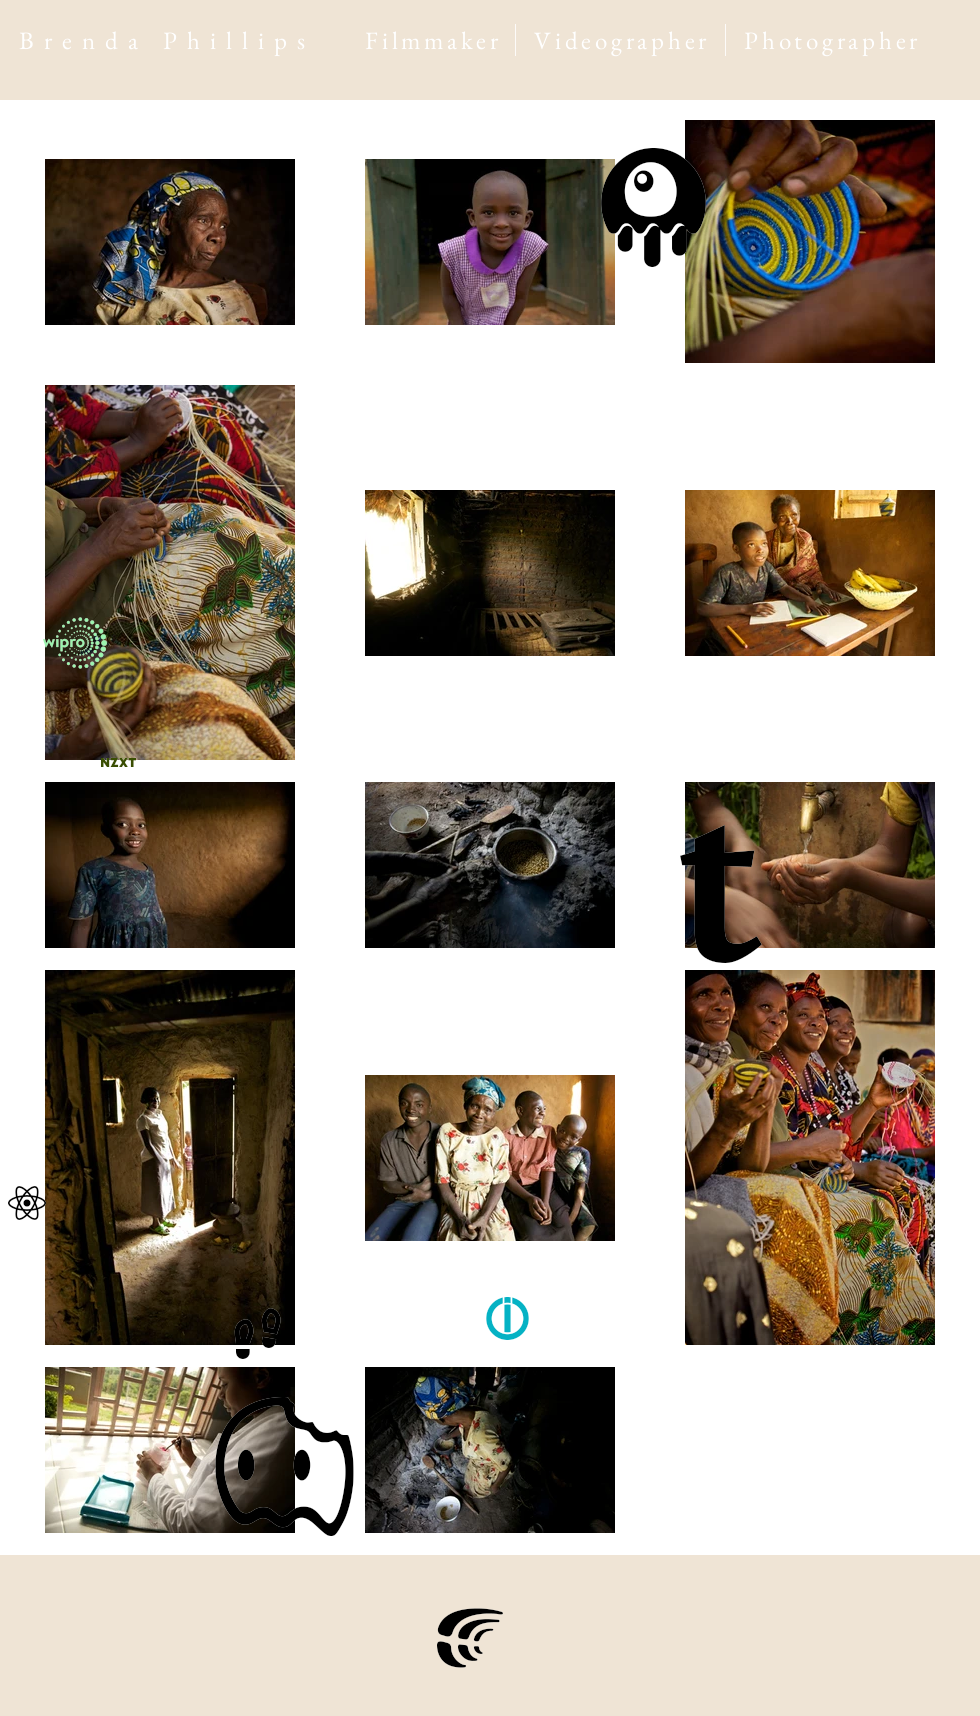 The width and height of the screenshot is (980, 1716). What do you see at coordinates (507, 1318) in the screenshot?
I see `open ioBroker smart home dashboard` at bounding box center [507, 1318].